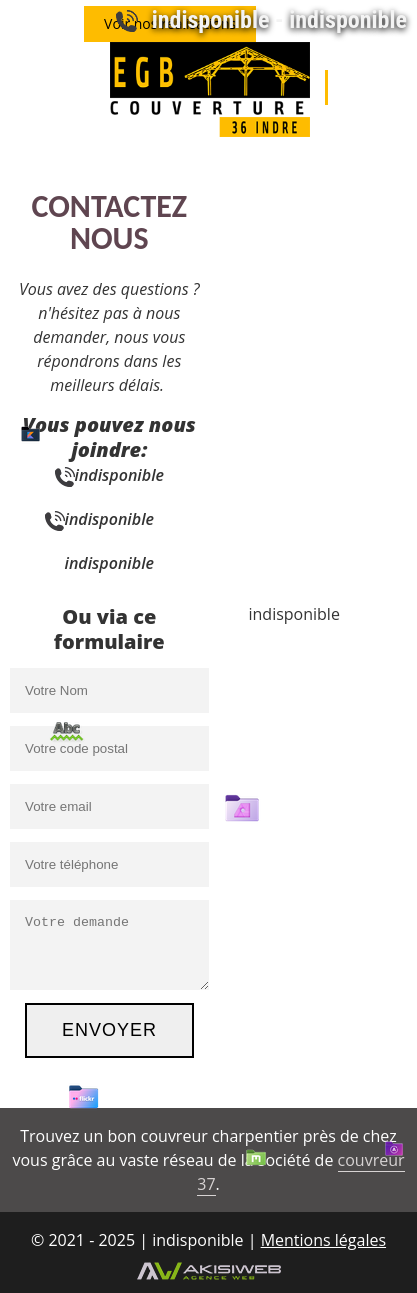  What do you see at coordinates (30, 434) in the screenshot?
I see `open folder containing kotlin project files` at bounding box center [30, 434].